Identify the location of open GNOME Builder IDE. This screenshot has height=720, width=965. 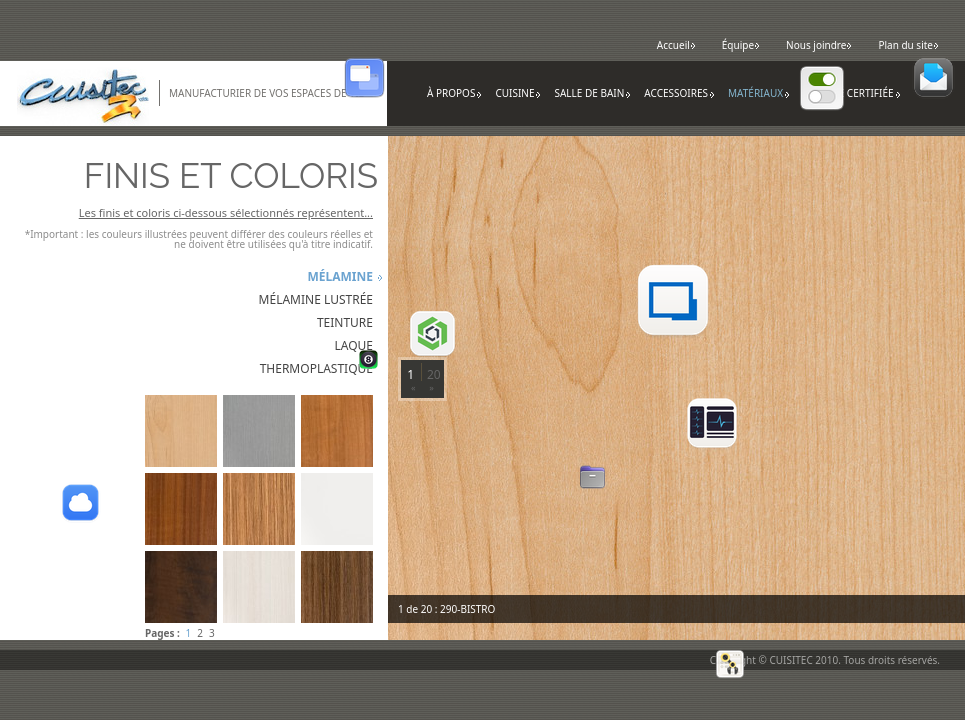
(730, 664).